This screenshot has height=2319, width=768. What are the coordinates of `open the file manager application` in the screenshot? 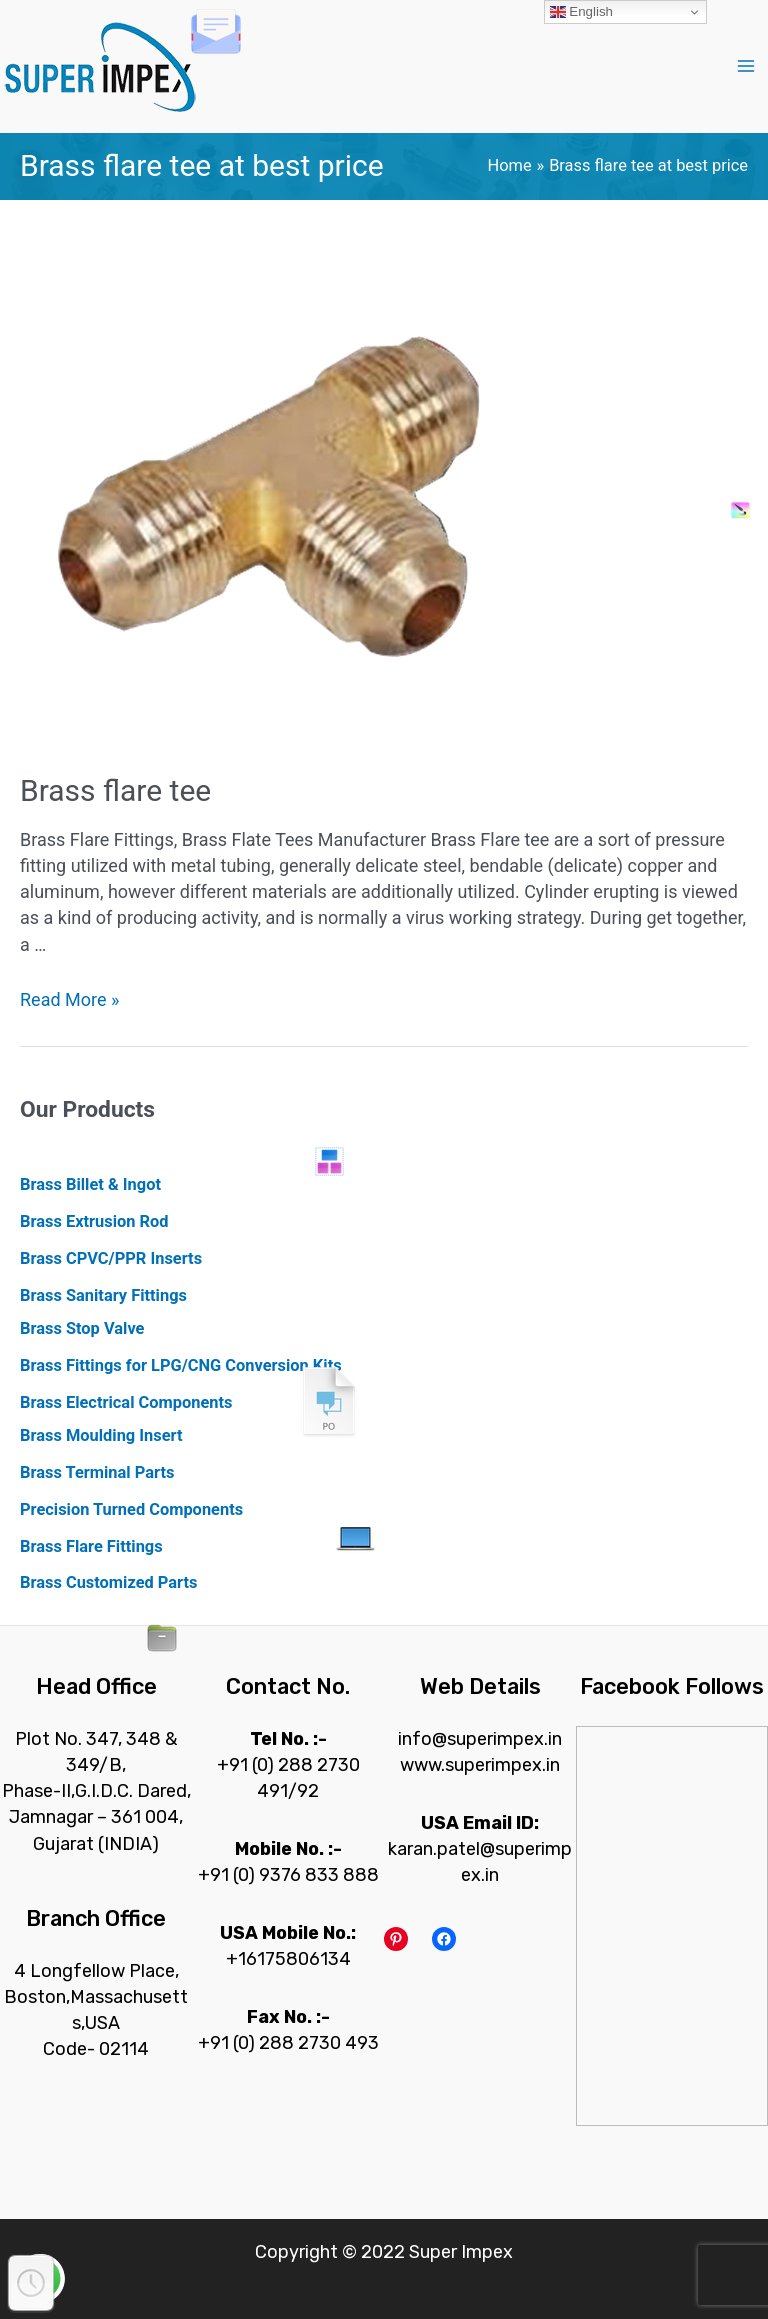 It's located at (162, 1638).